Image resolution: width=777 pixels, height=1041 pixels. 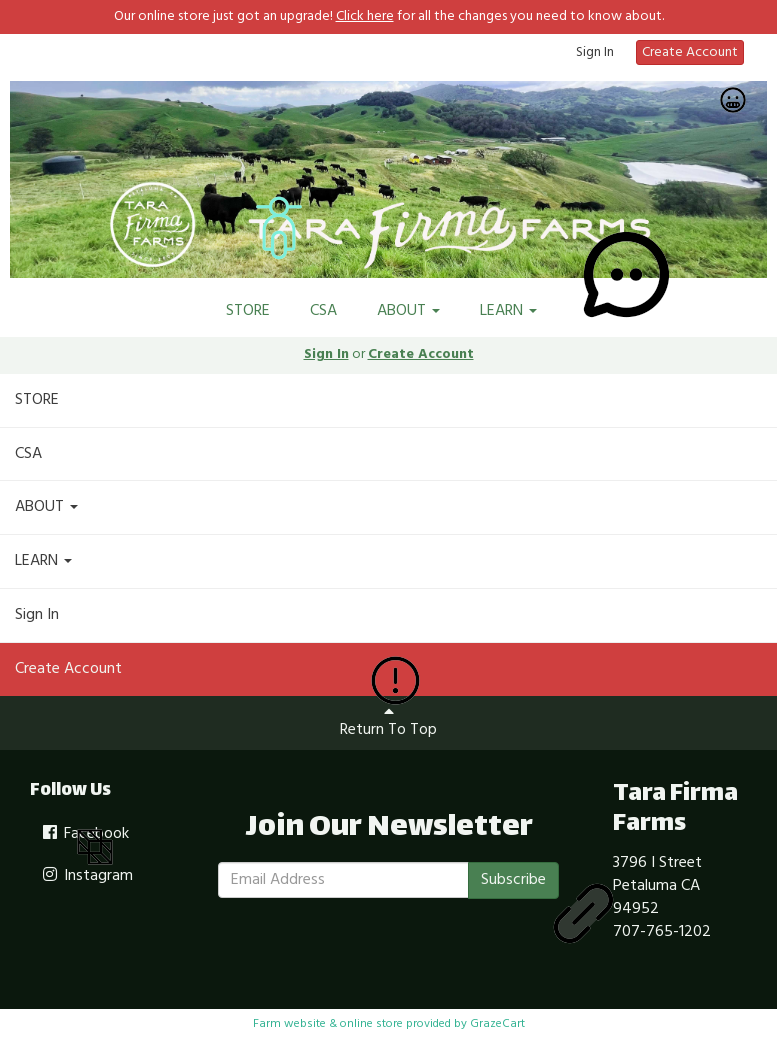 What do you see at coordinates (95, 847) in the screenshot?
I see `exclude or subtract overlapping shapes in a design tool` at bounding box center [95, 847].